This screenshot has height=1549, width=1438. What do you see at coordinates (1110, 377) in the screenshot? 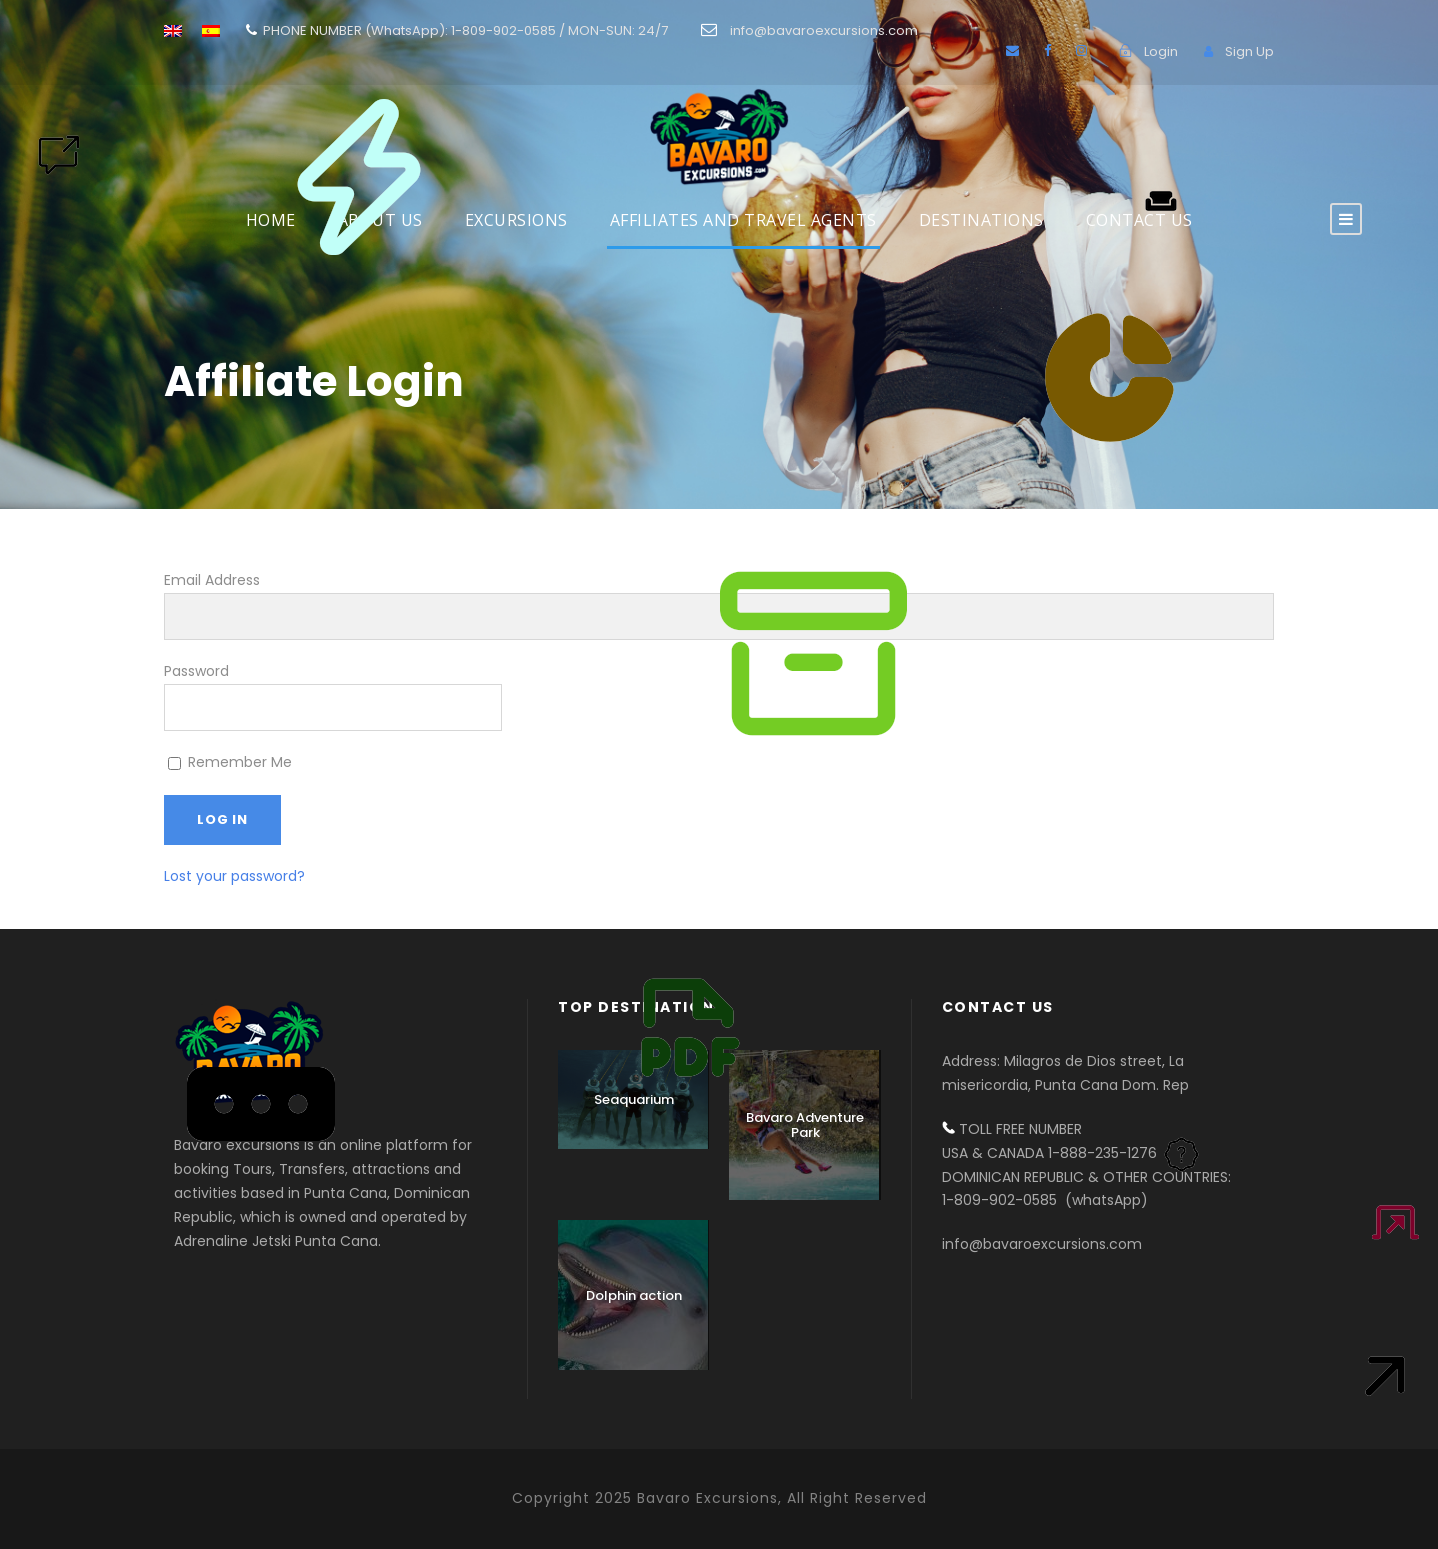
I see `view analytics or statistics breakdown` at bounding box center [1110, 377].